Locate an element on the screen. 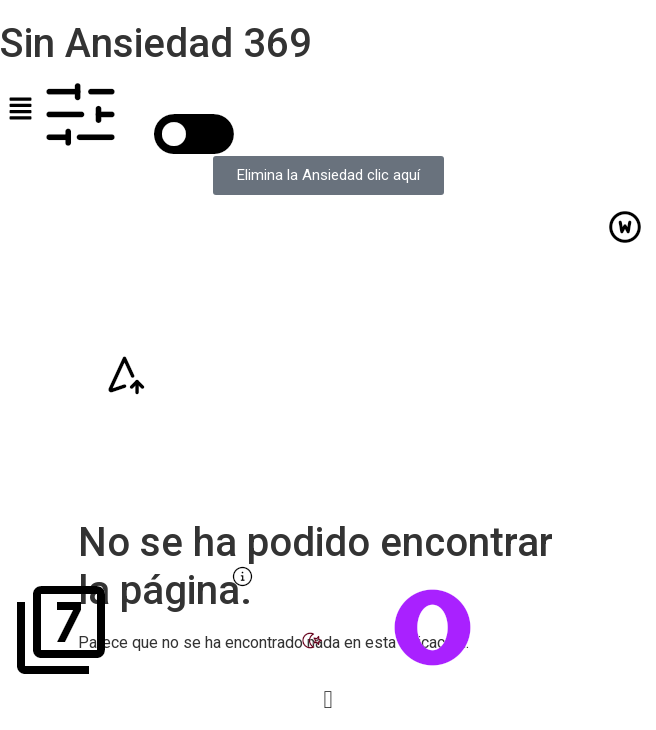  navigate upward or move to previous location is located at coordinates (124, 374).